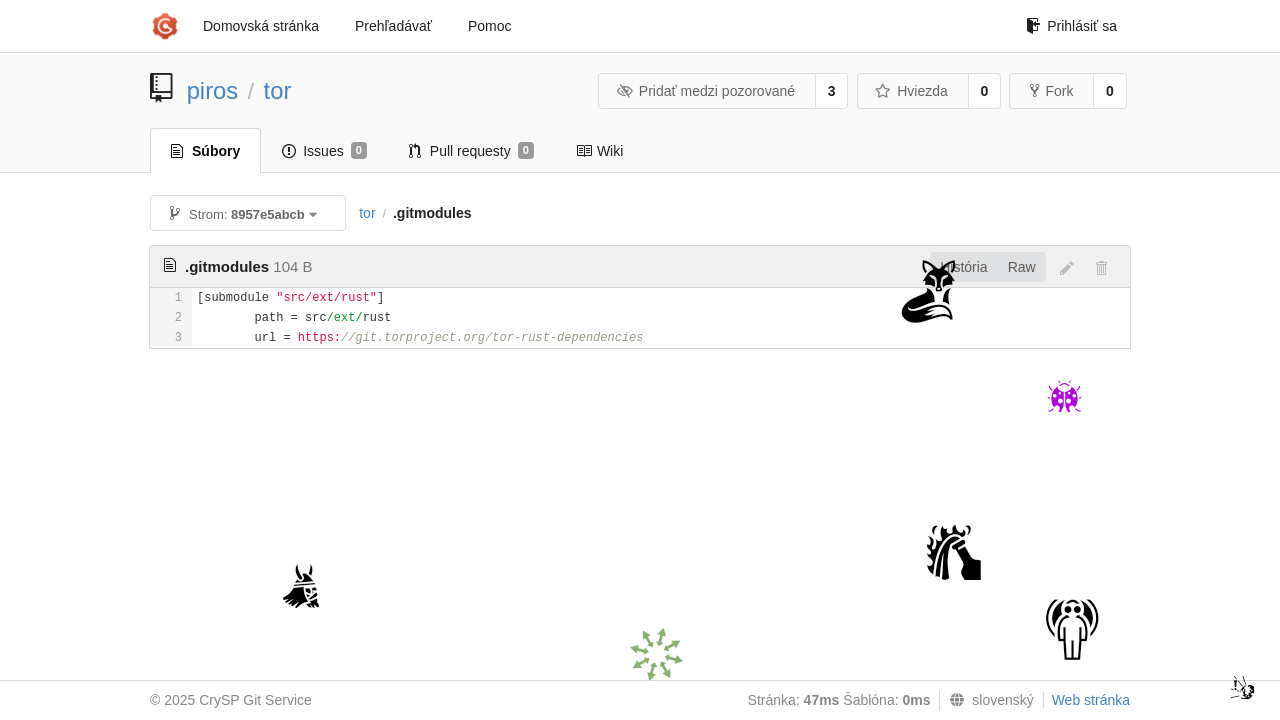  I want to click on indicates a bug or issue in the system, so click(1064, 397).